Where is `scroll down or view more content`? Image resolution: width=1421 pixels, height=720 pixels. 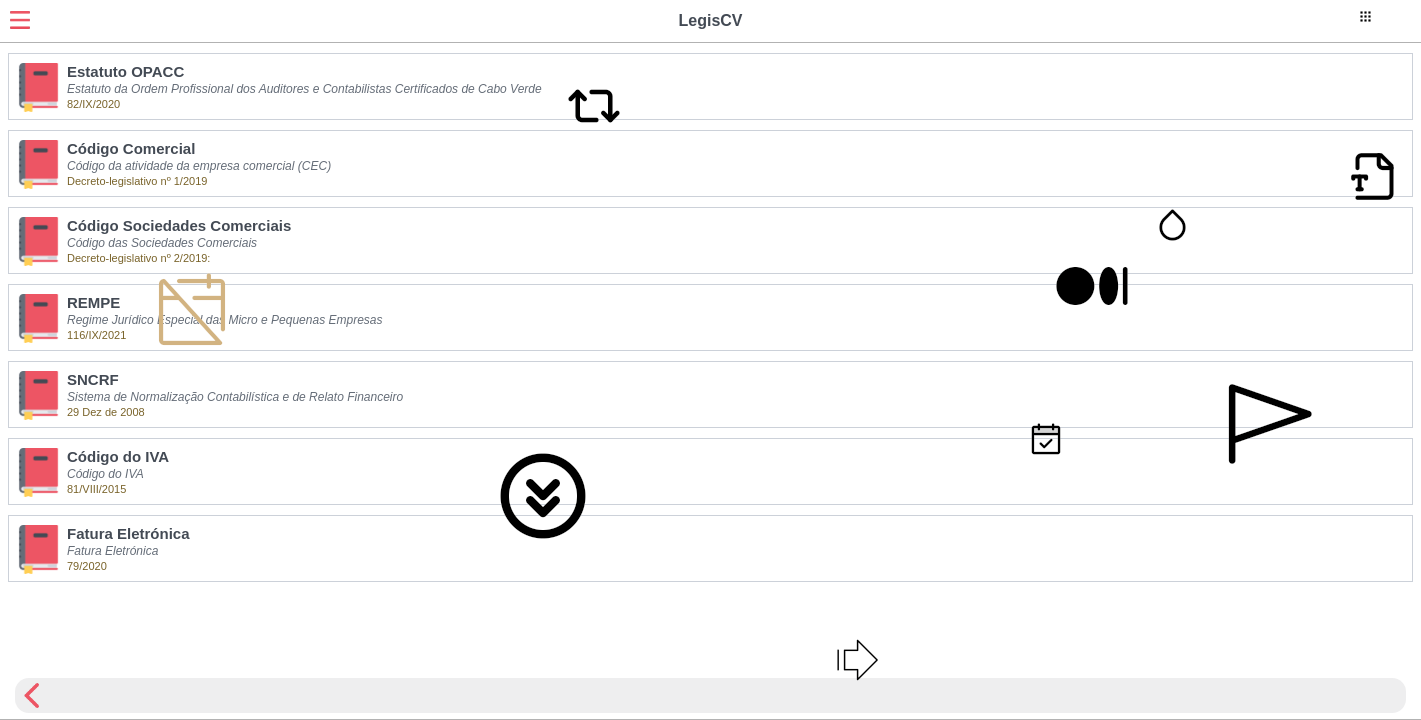
scroll down or view more content is located at coordinates (543, 496).